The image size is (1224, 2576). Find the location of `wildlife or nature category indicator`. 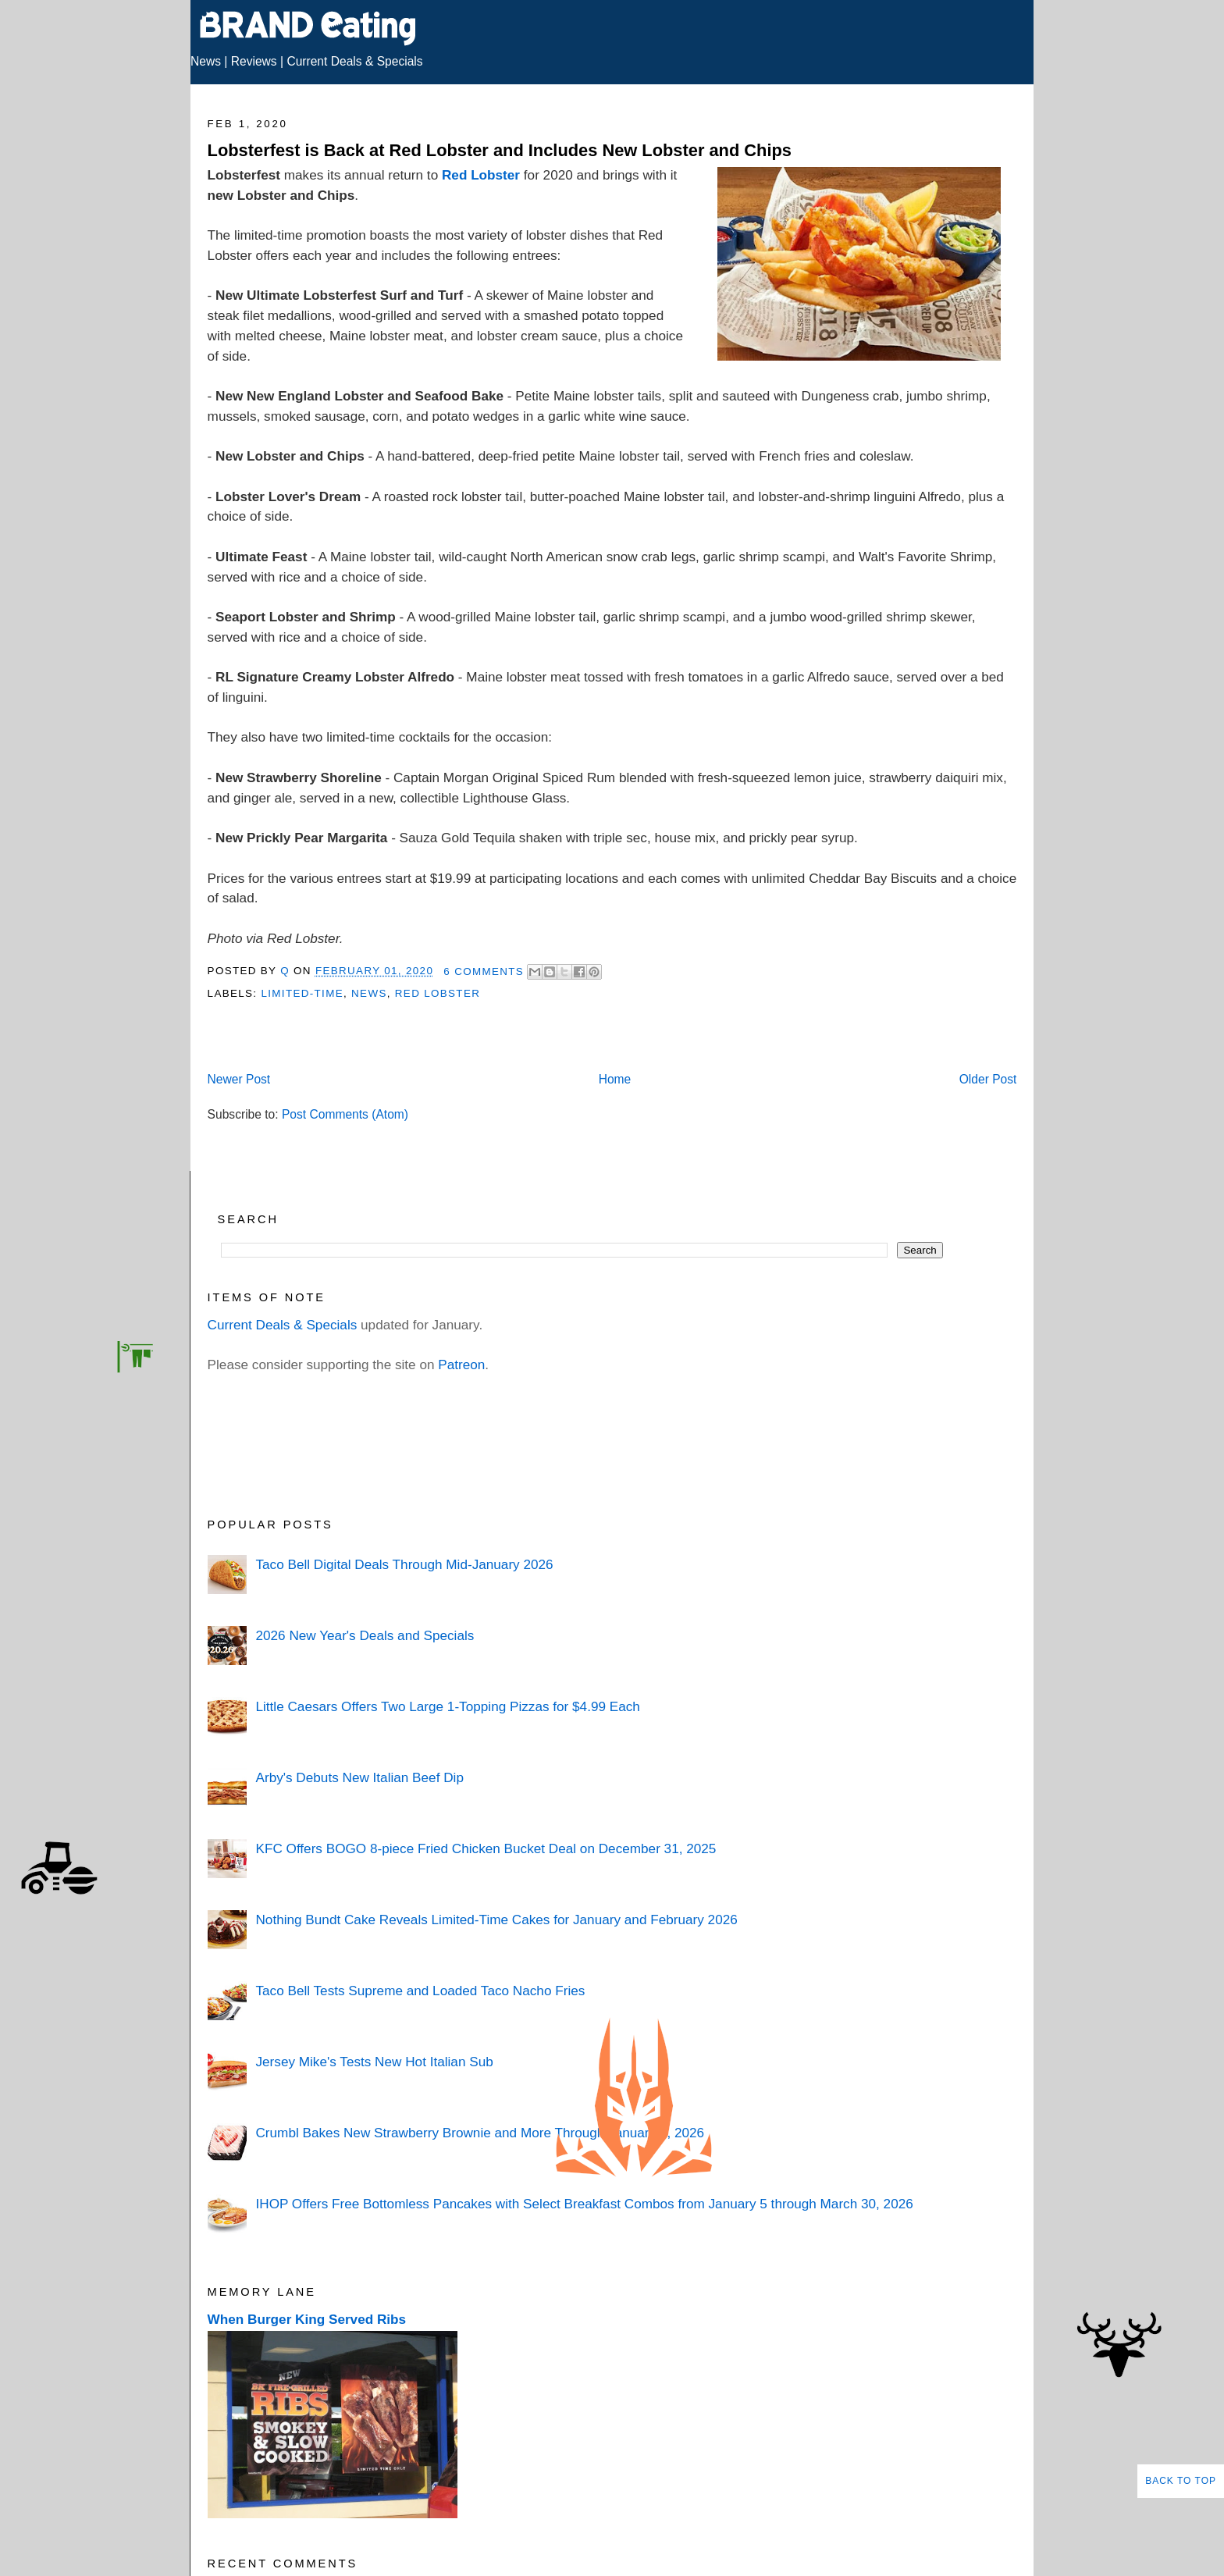

wildlife or nature category indicator is located at coordinates (1119, 2344).